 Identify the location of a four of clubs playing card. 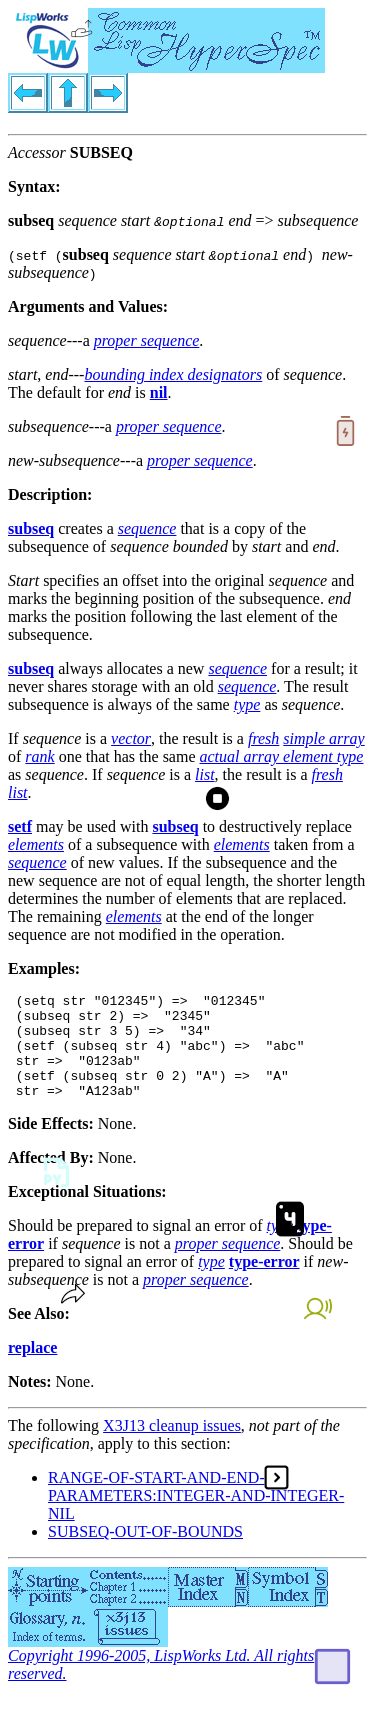
(290, 1219).